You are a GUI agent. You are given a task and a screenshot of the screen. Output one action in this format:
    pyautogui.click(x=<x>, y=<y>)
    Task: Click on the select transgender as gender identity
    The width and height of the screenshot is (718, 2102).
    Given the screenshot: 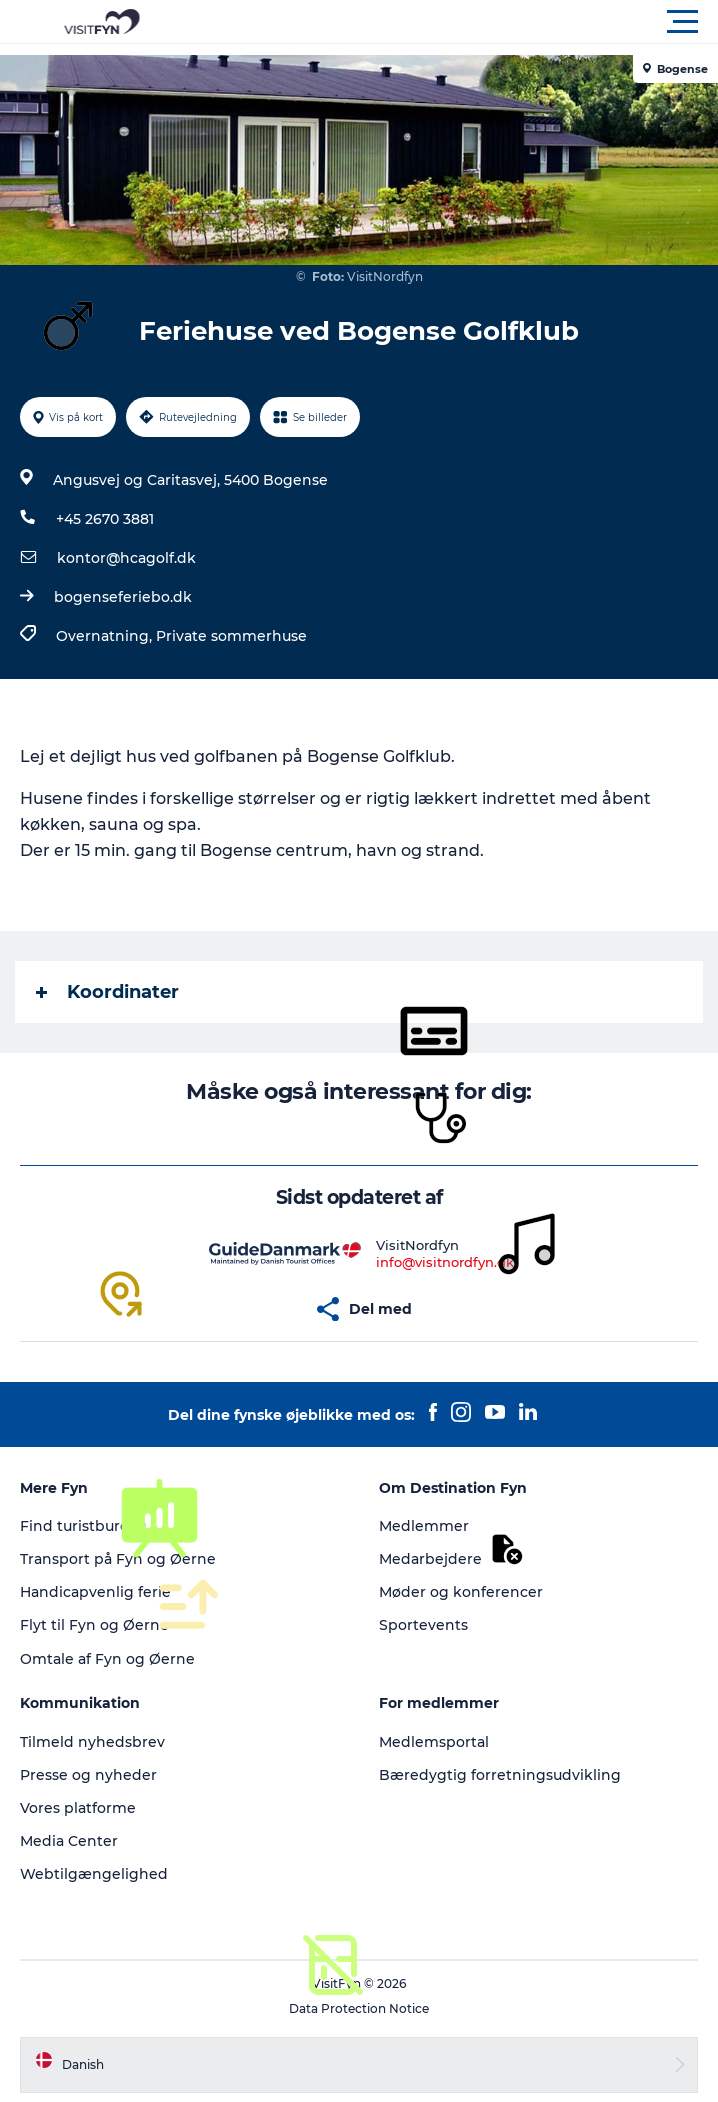 What is the action you would take?
    pyautogui.click(x=69, y=325)
    